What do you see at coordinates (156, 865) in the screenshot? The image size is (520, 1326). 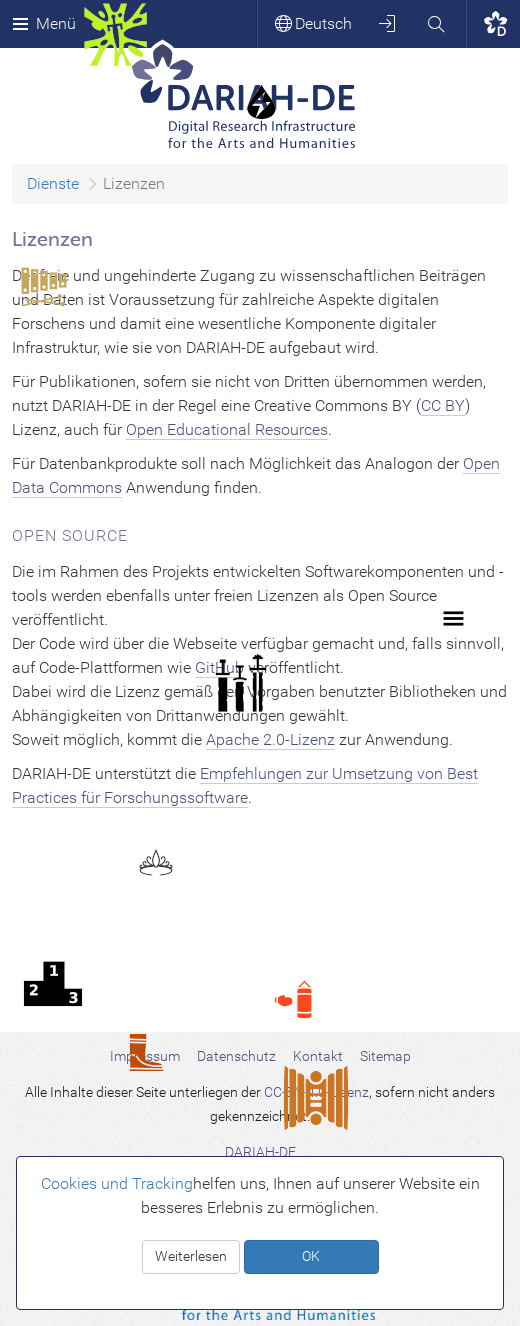 I see `indicates royalty or premium status` at bounding box center [156, 865].